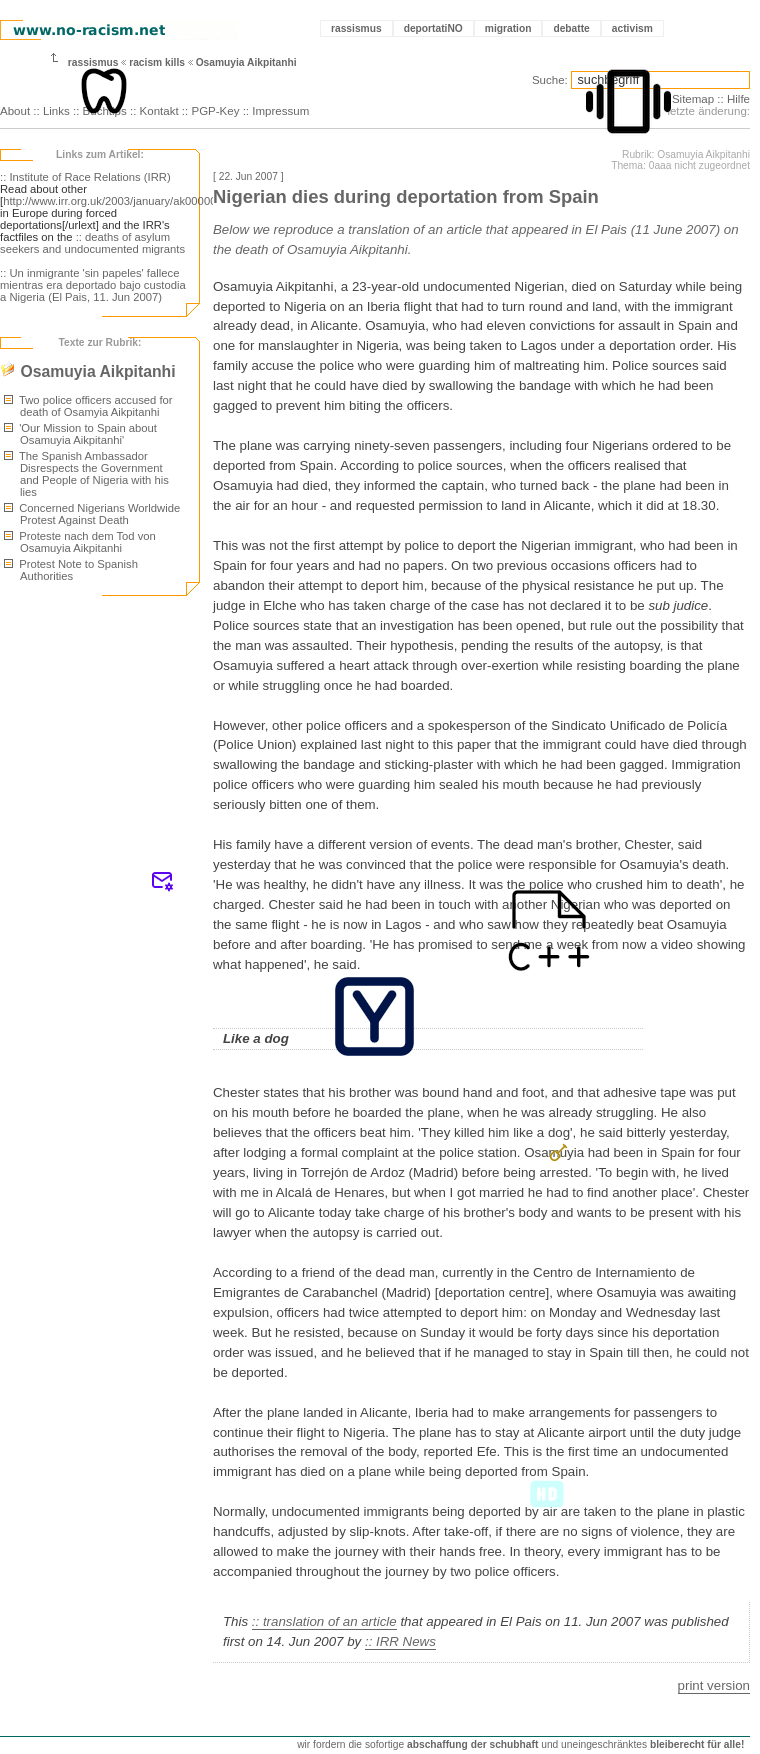 Image resolution: width=760 pixels, height=1754 pixels. I want to click on enable vibration mode for notifications, so click(628, 101).